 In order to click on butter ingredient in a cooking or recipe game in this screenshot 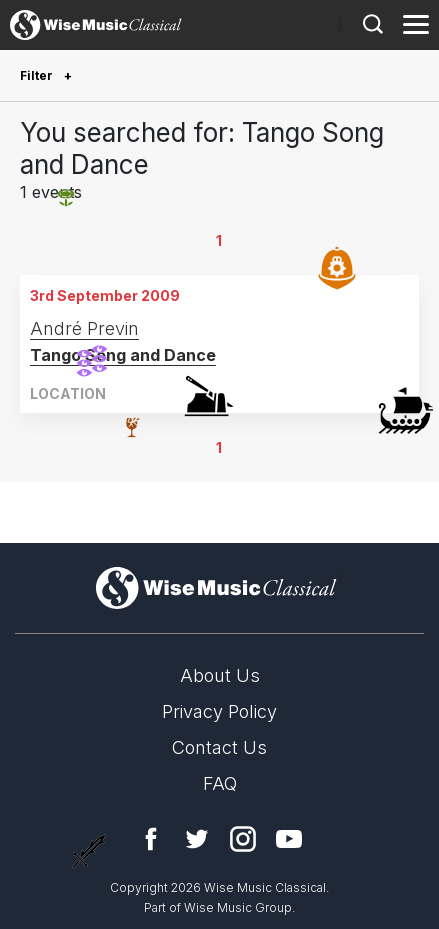, I will do `click(209, 396)`.